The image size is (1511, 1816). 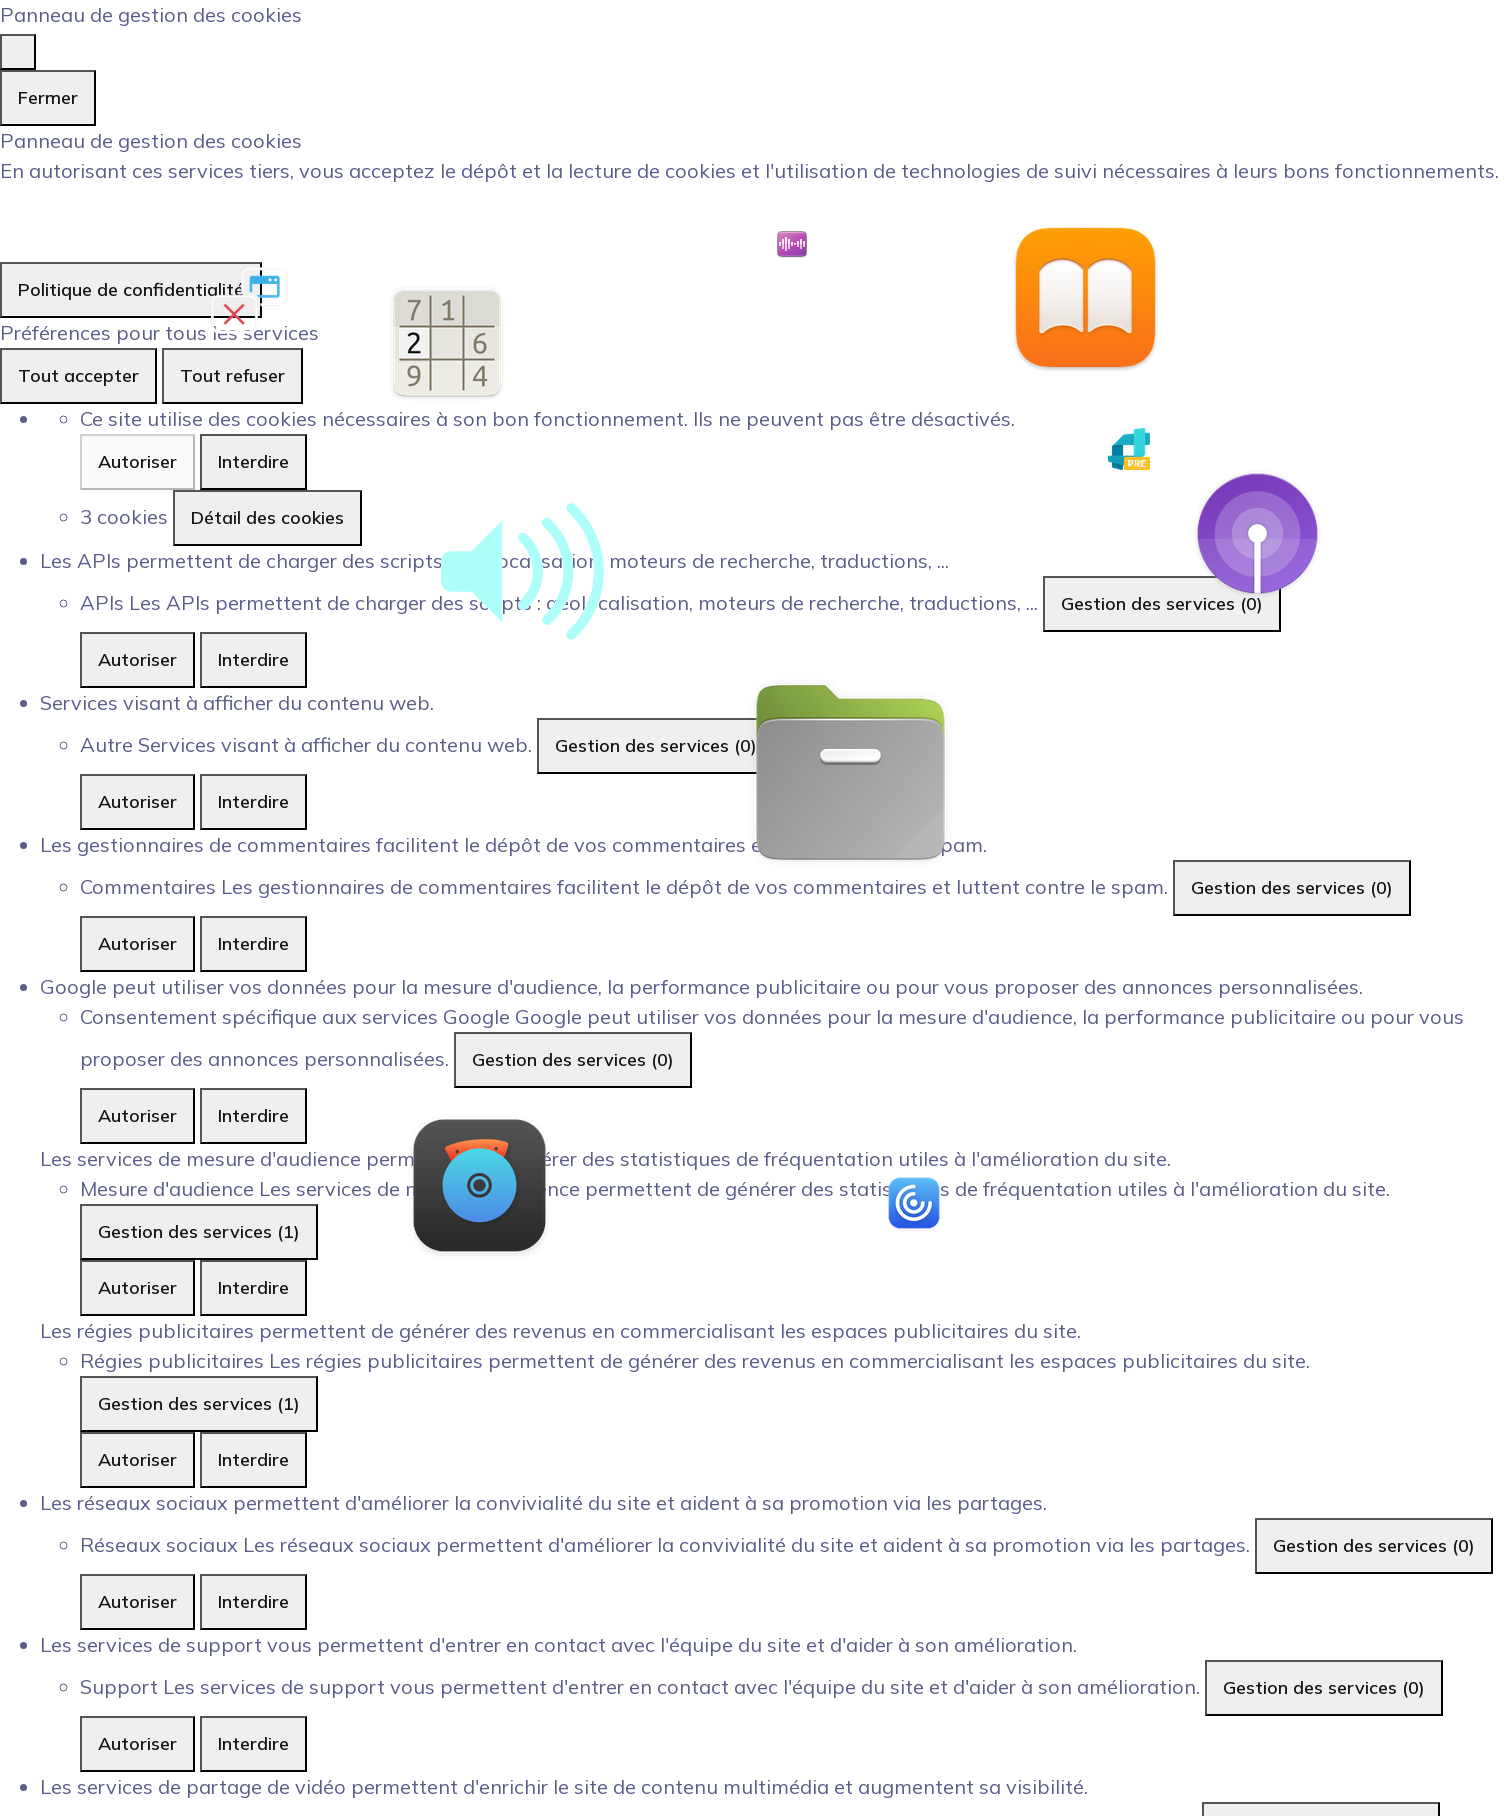 I want to click on open Apple Books app, so click(x=1085, y=297).